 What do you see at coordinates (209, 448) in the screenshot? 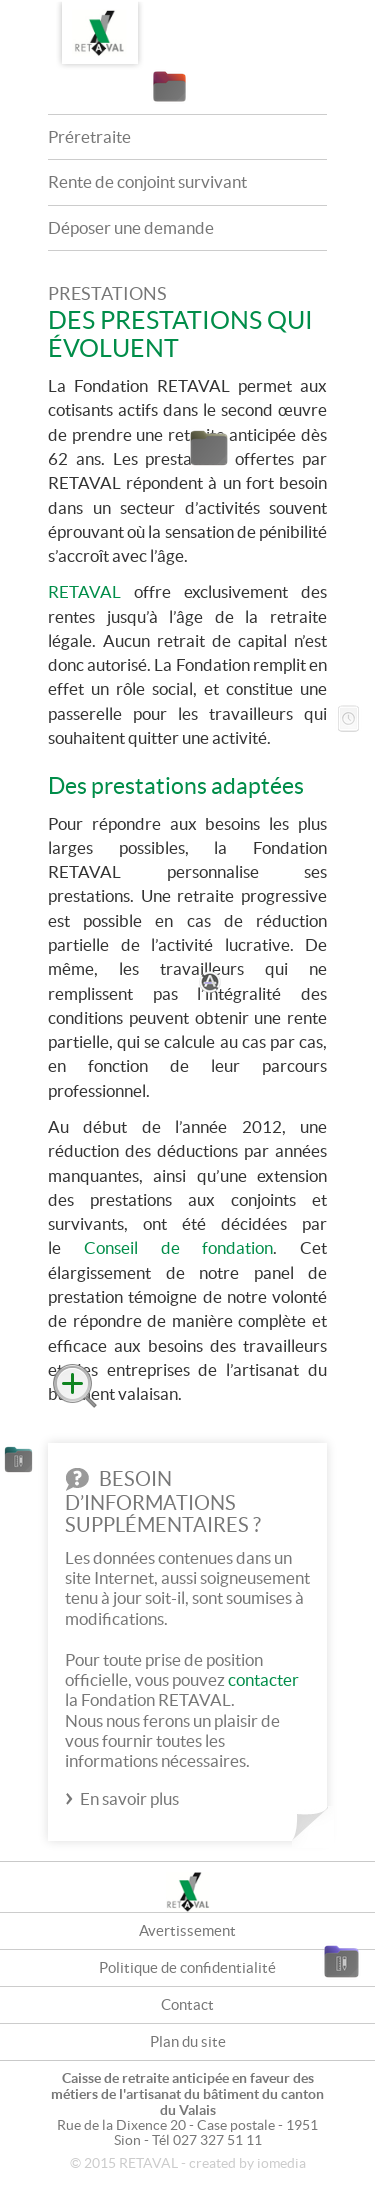
I see `open folder to view contents` at bounding box center [209, 448].